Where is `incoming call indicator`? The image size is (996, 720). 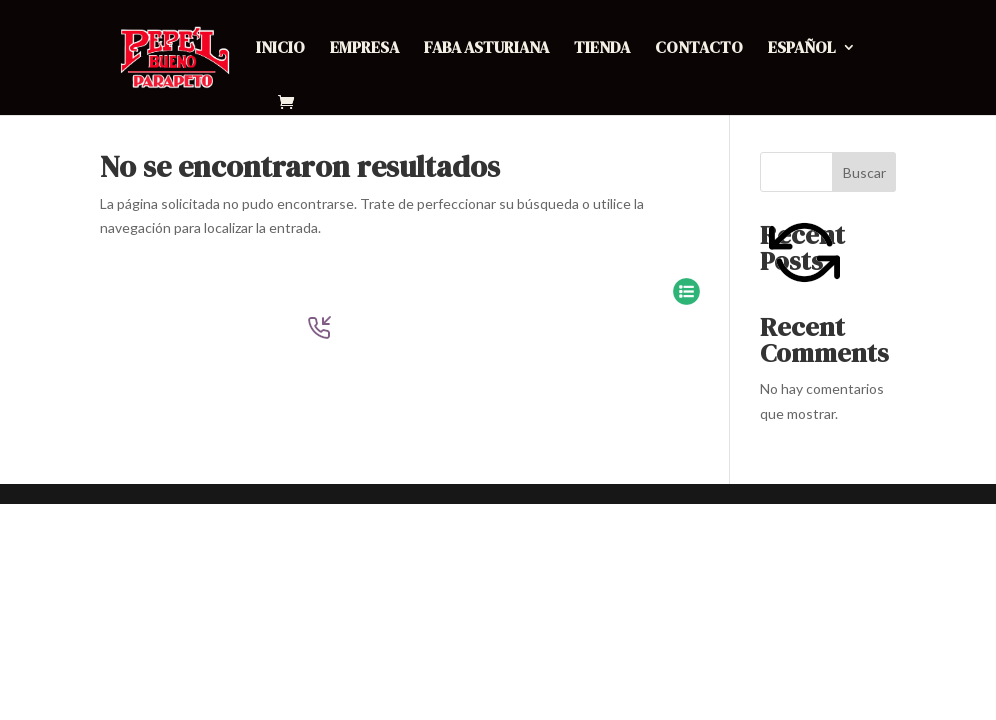
incoming call indicator is located at coordinates (319, 328).